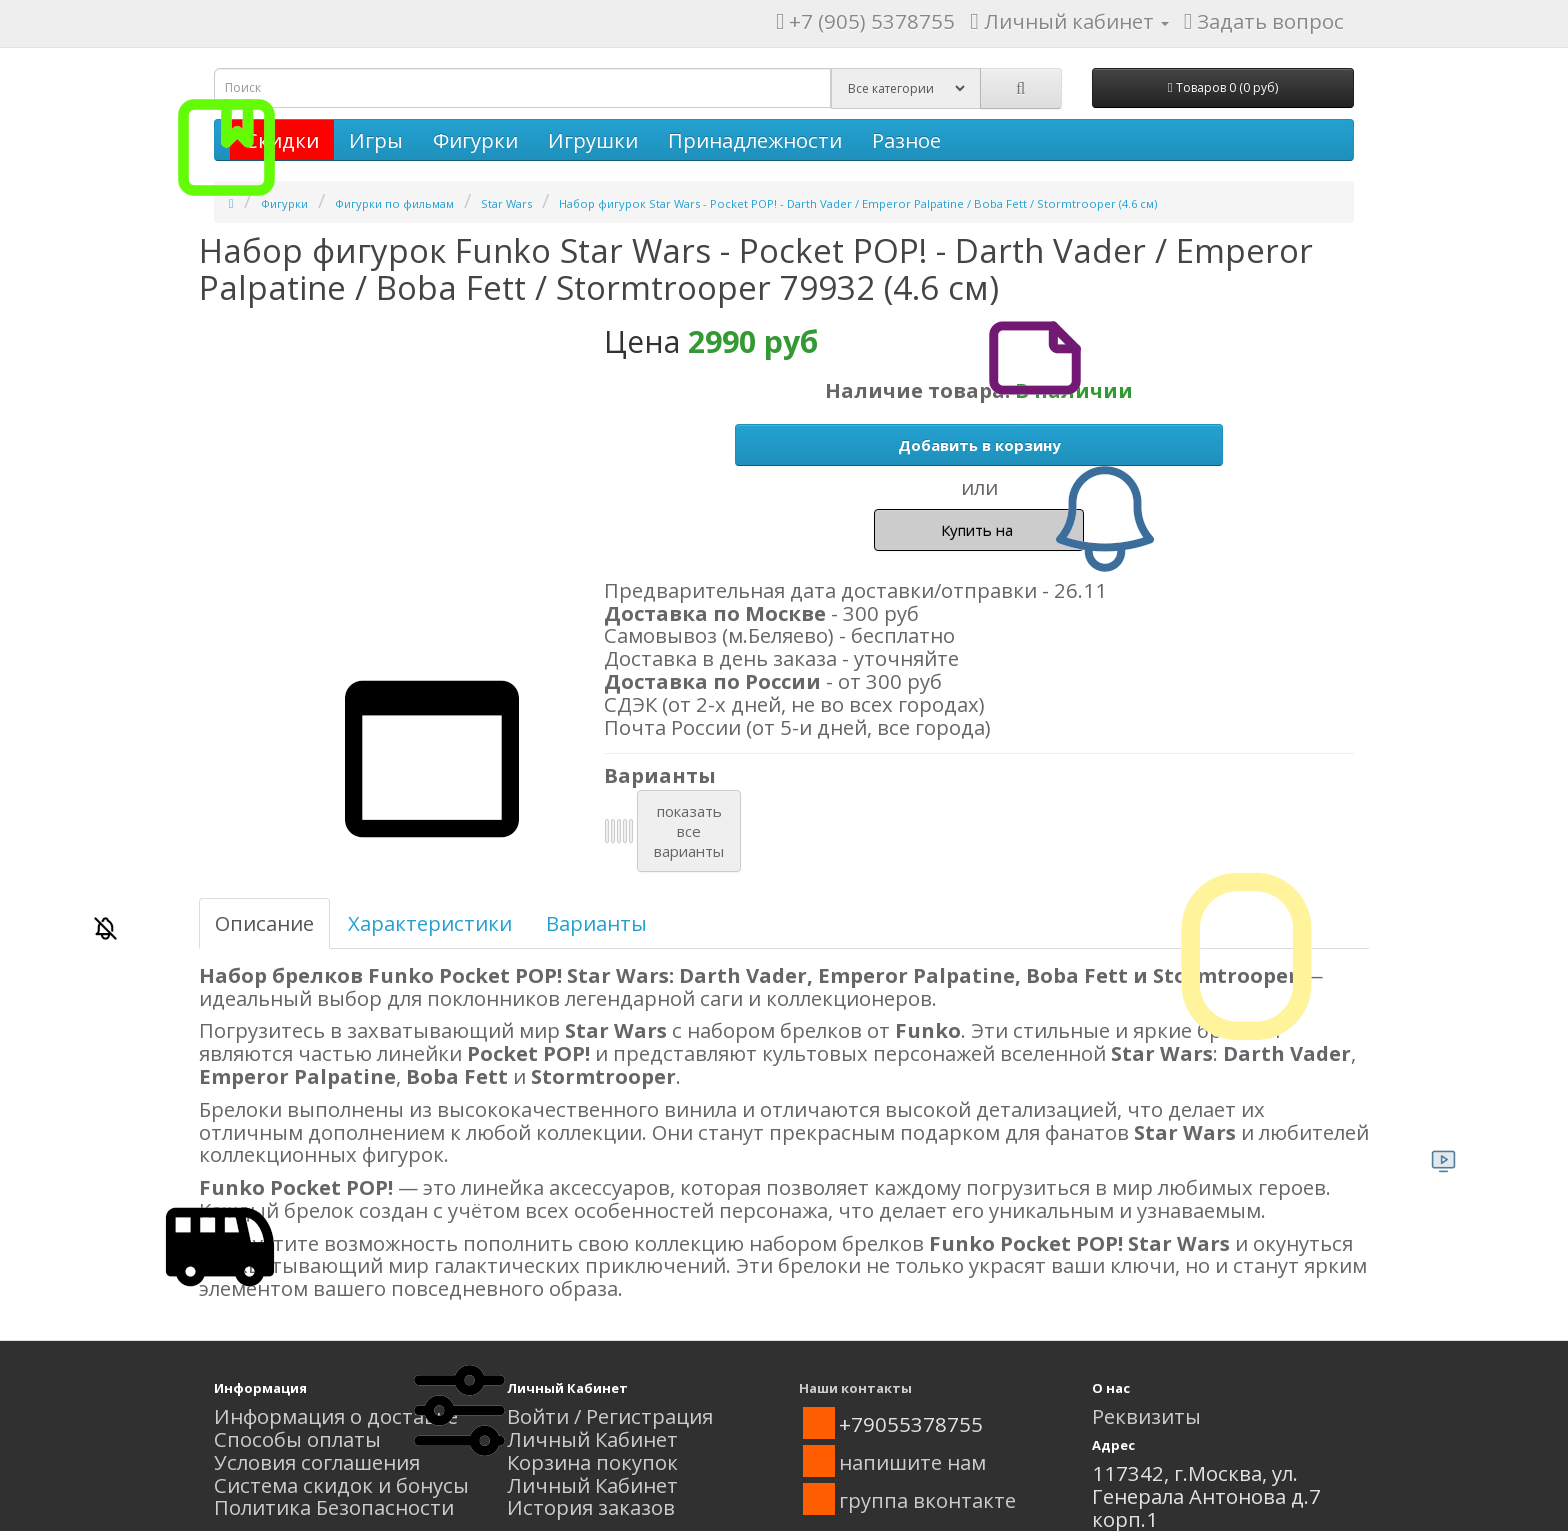 The image size is (1568, 1533). Describe the element at coordinates (1246, 956) in the screenshot. I see `the letter "o" character or text indicator` at that location.